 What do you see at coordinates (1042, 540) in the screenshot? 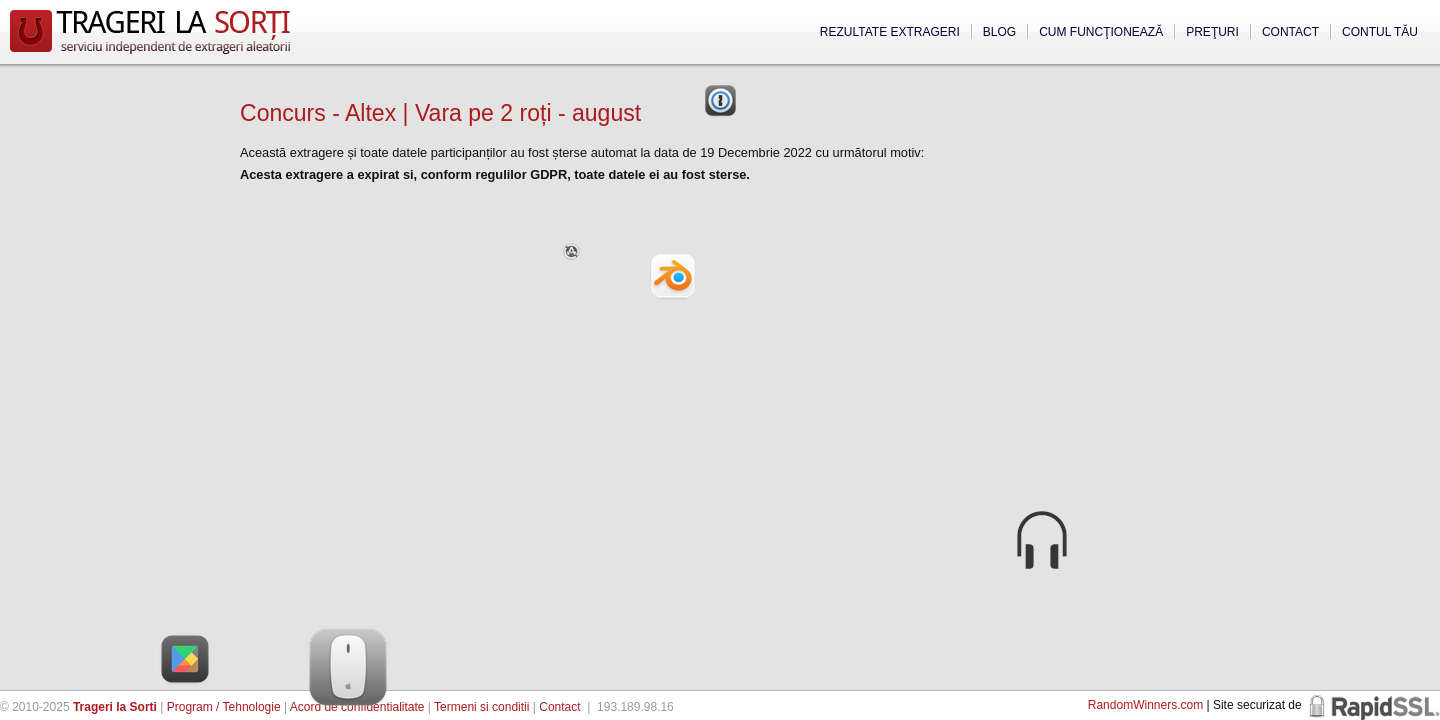
I see `open the audio player app` at bounding box center [1042, 540].